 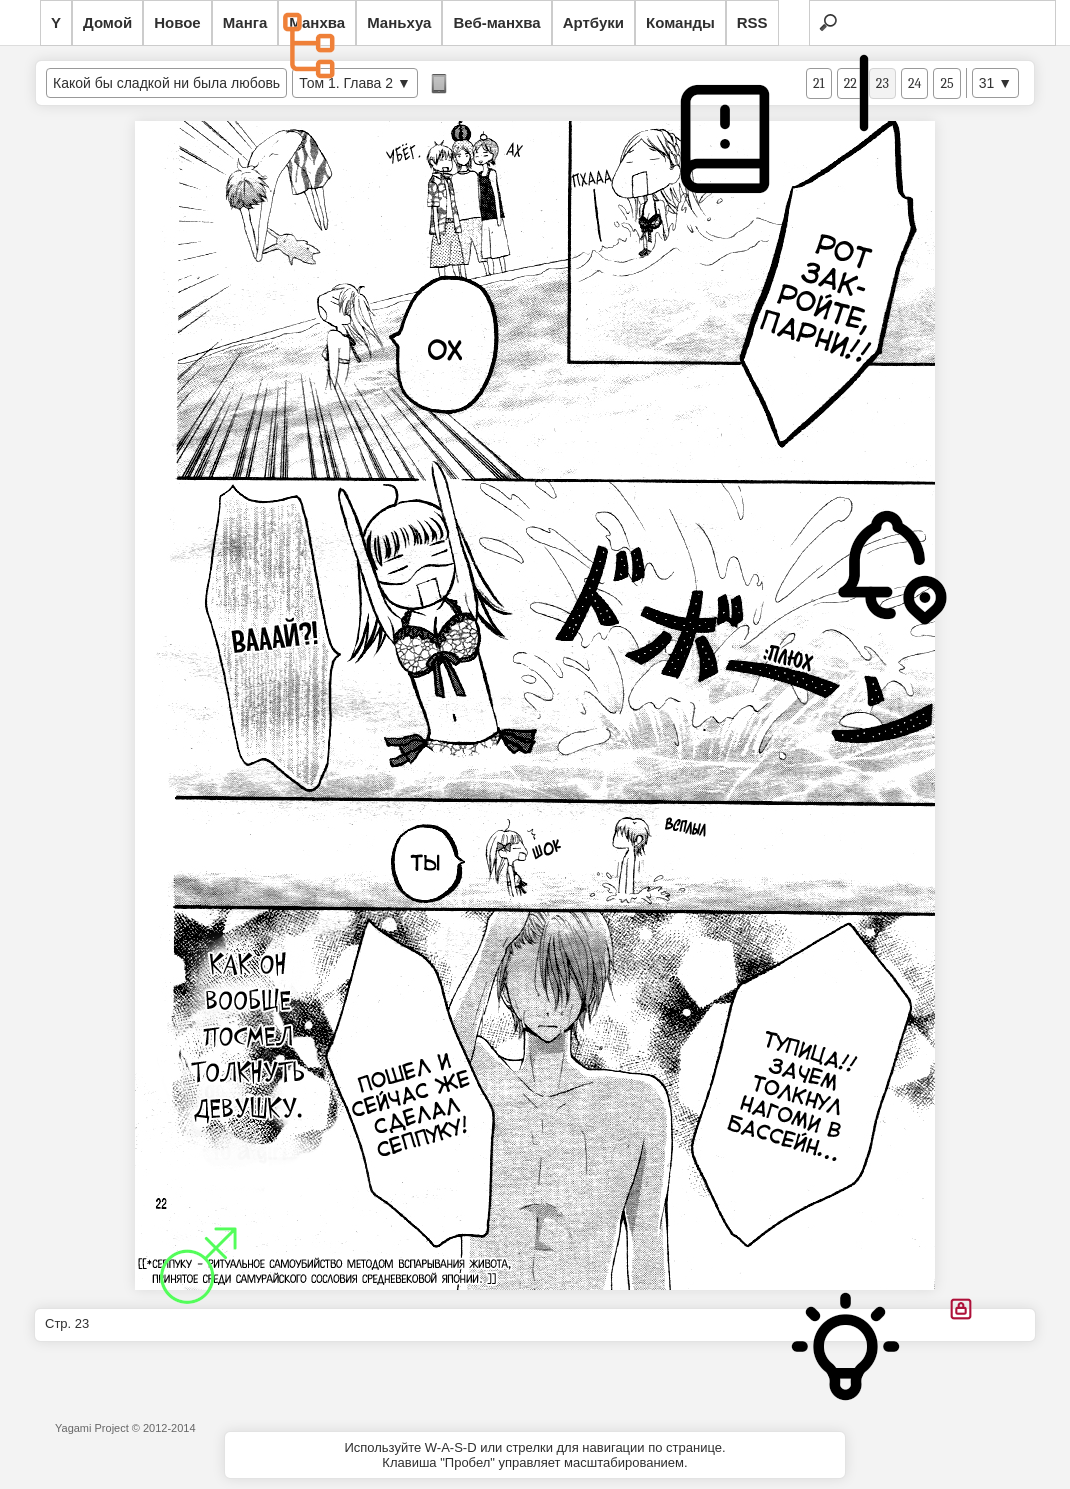 I want to click on view hierarchical folder structure, so click(x=306, y=45).